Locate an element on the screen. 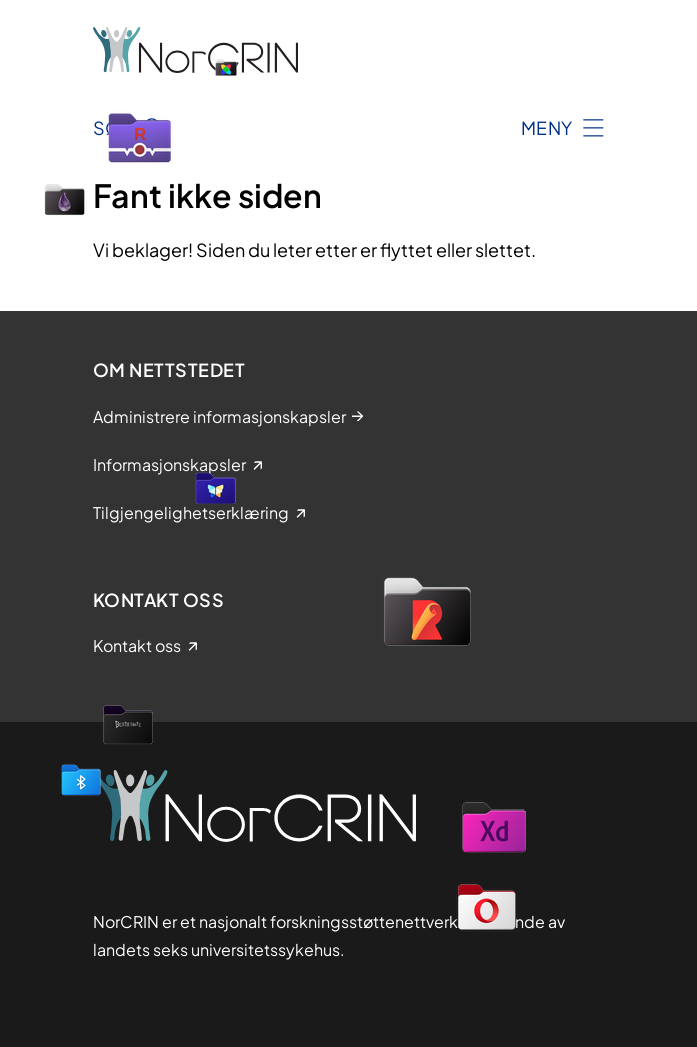  open wondershare ubackit backup folder is located at coordinates (215, 489).